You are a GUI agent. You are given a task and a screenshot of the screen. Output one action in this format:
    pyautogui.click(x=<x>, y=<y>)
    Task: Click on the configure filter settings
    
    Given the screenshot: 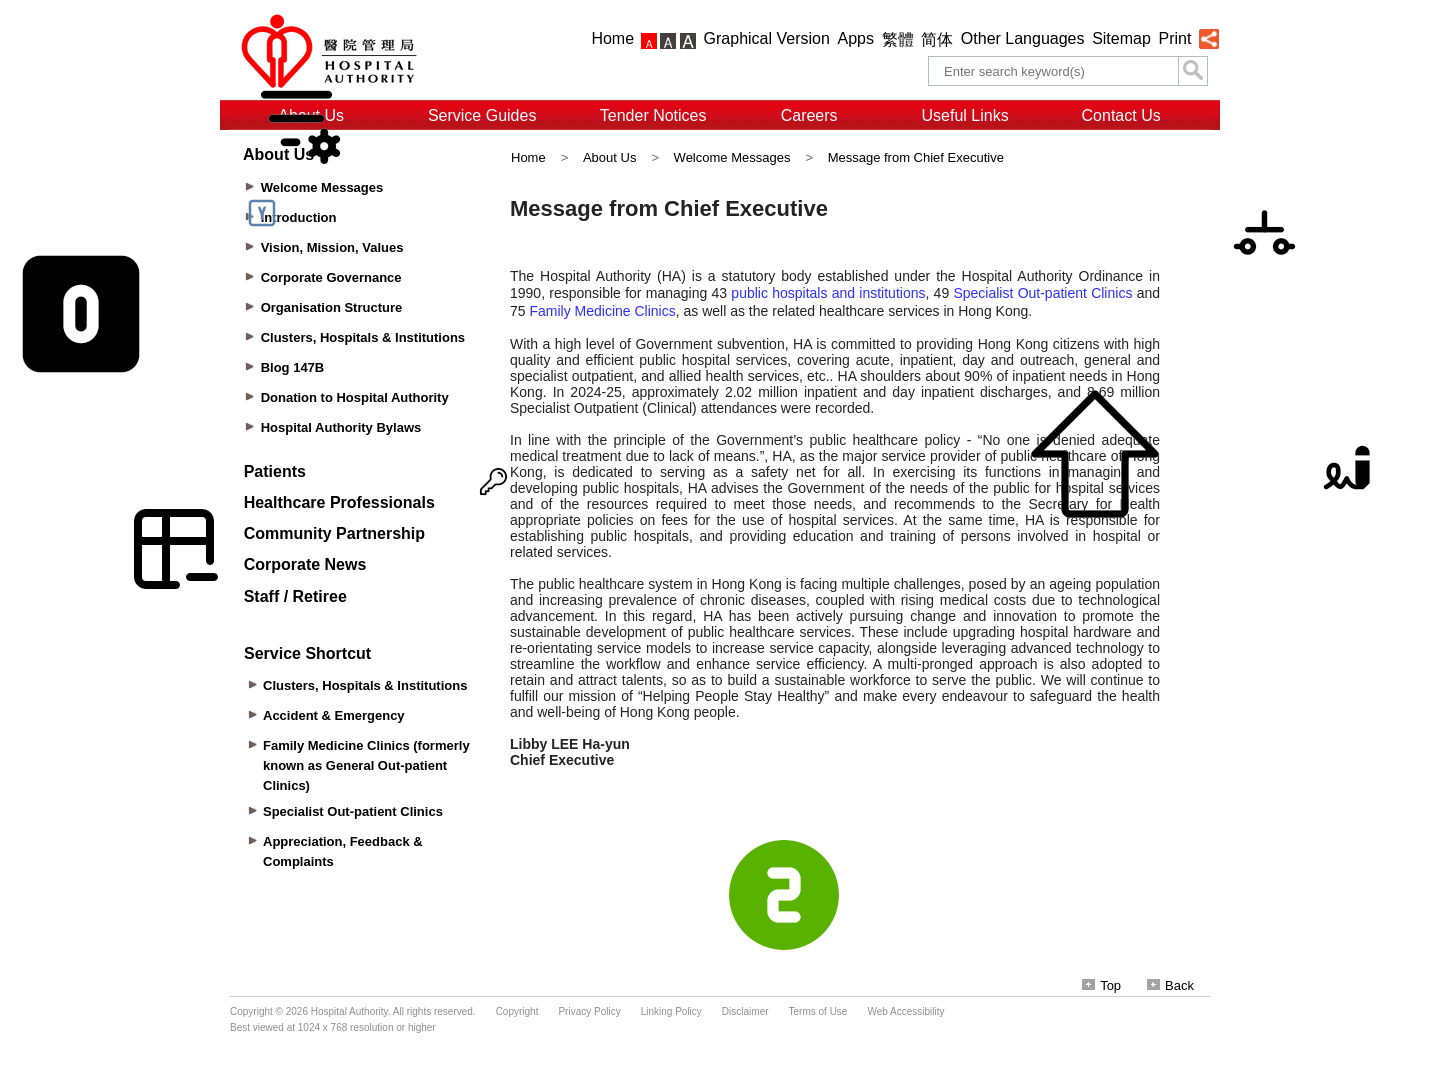 What is the action you would take?
    pyautogui.click(x=296, y=118)
    